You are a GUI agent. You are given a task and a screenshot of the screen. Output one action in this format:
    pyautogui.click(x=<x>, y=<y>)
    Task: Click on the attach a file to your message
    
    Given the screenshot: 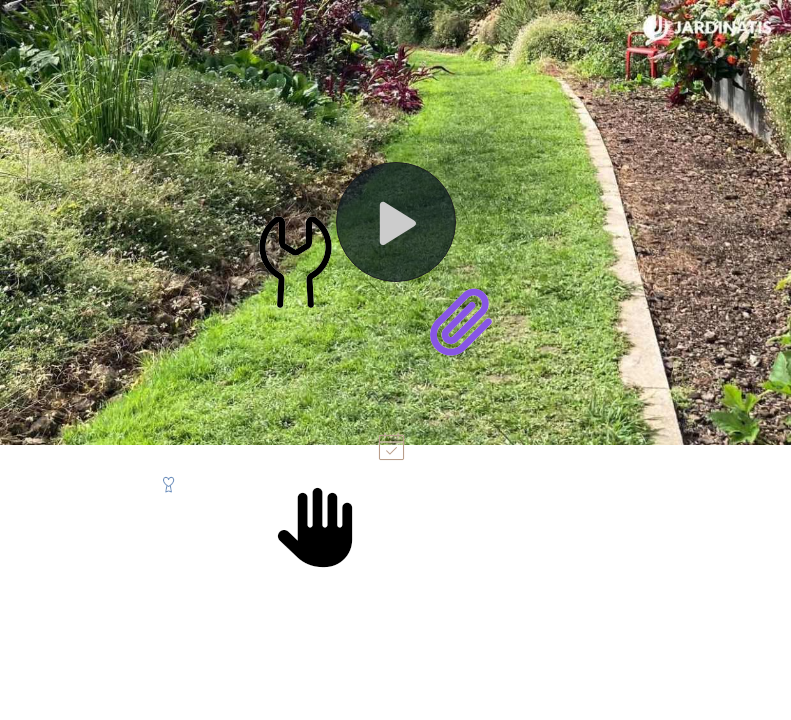 What is the action you would take?
    pyautogui.click(x=460, y=321)
    